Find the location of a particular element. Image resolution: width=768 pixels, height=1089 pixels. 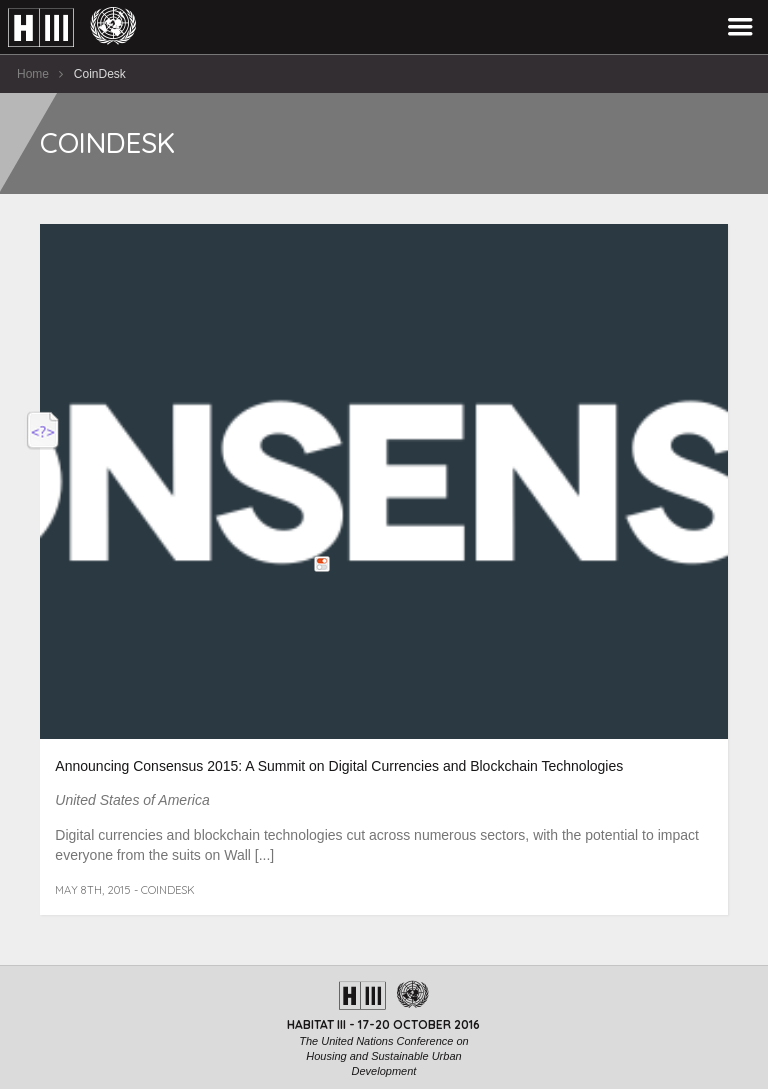

open a PHP source code file is located at coordinates (43, 430).